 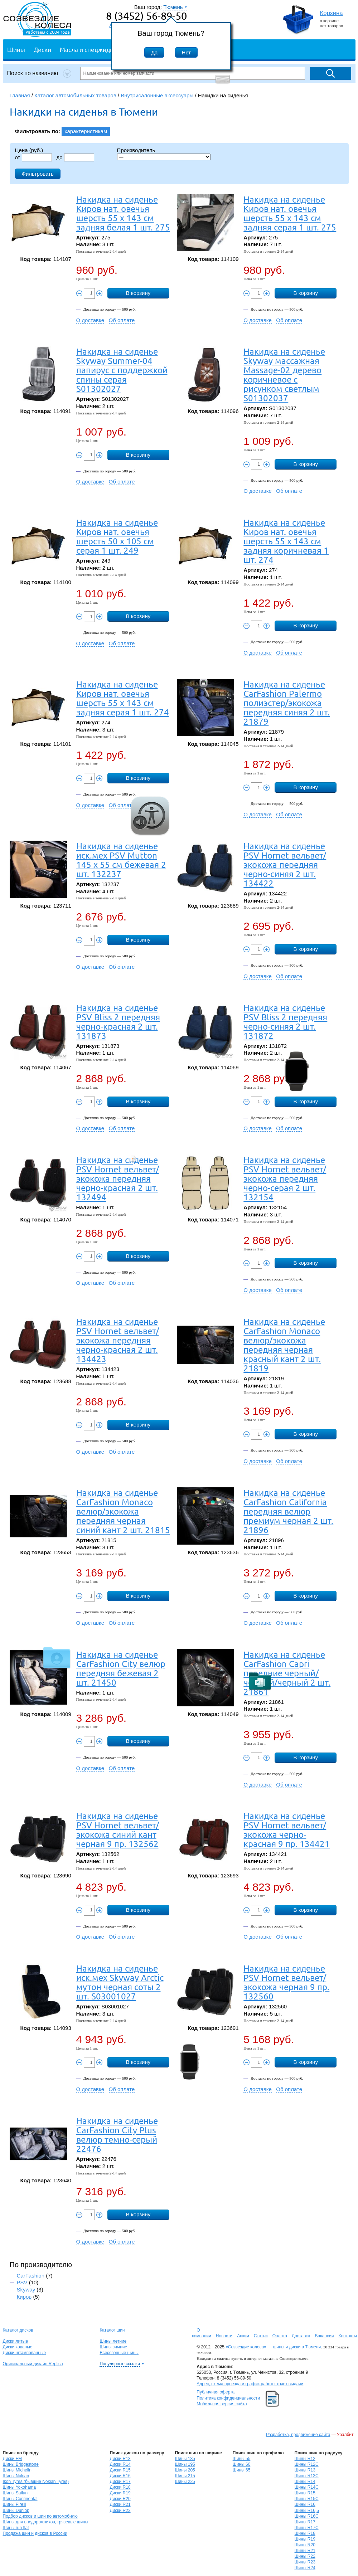 I want to click on open print center to manage print jobs, so click(x=203, y=682).